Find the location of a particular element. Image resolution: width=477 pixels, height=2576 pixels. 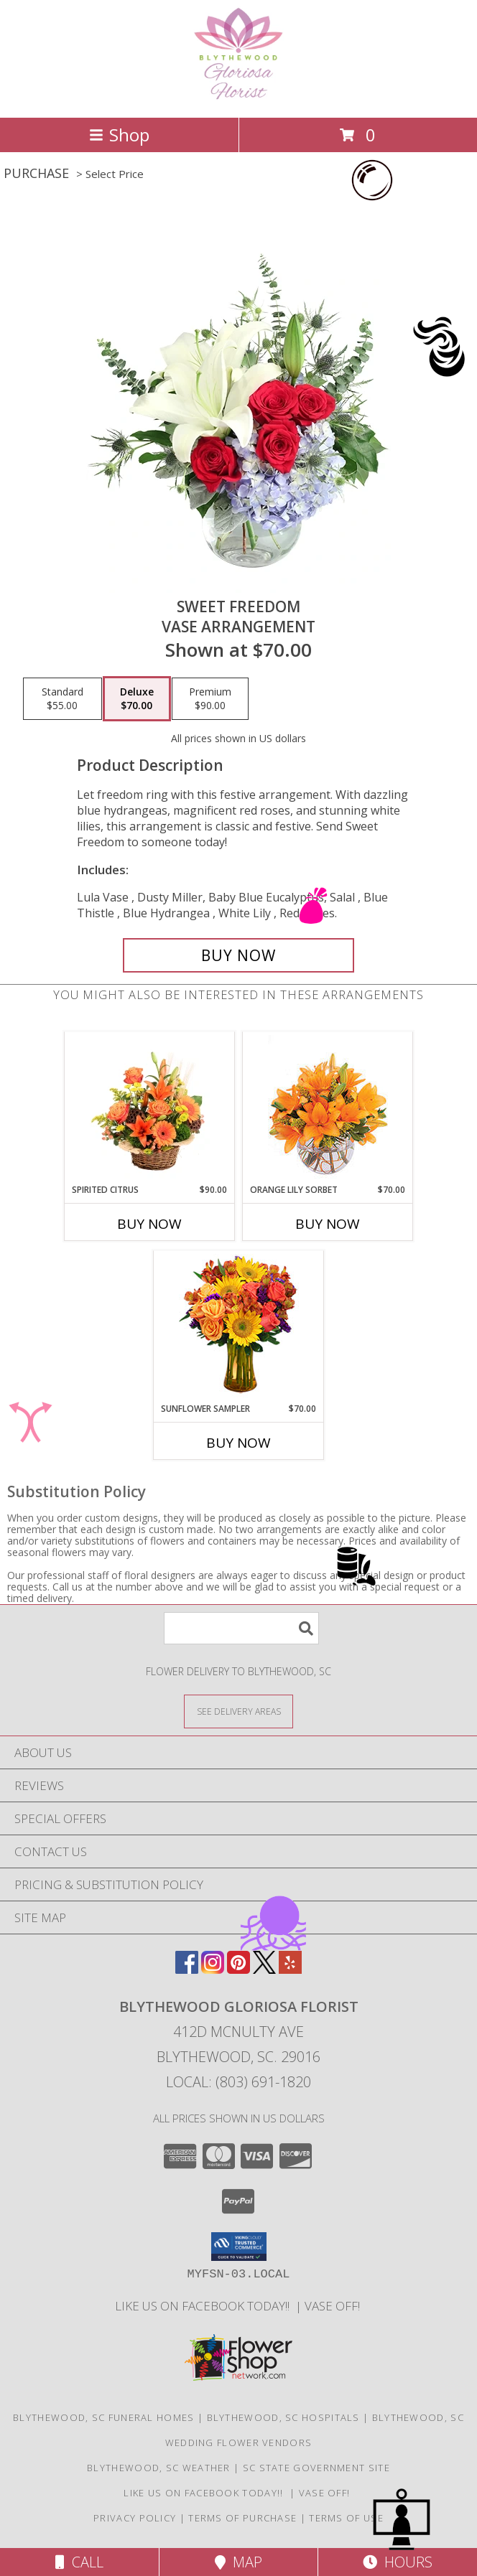

indicates a leaking or damaged container is located at coordinates (356, 1565).